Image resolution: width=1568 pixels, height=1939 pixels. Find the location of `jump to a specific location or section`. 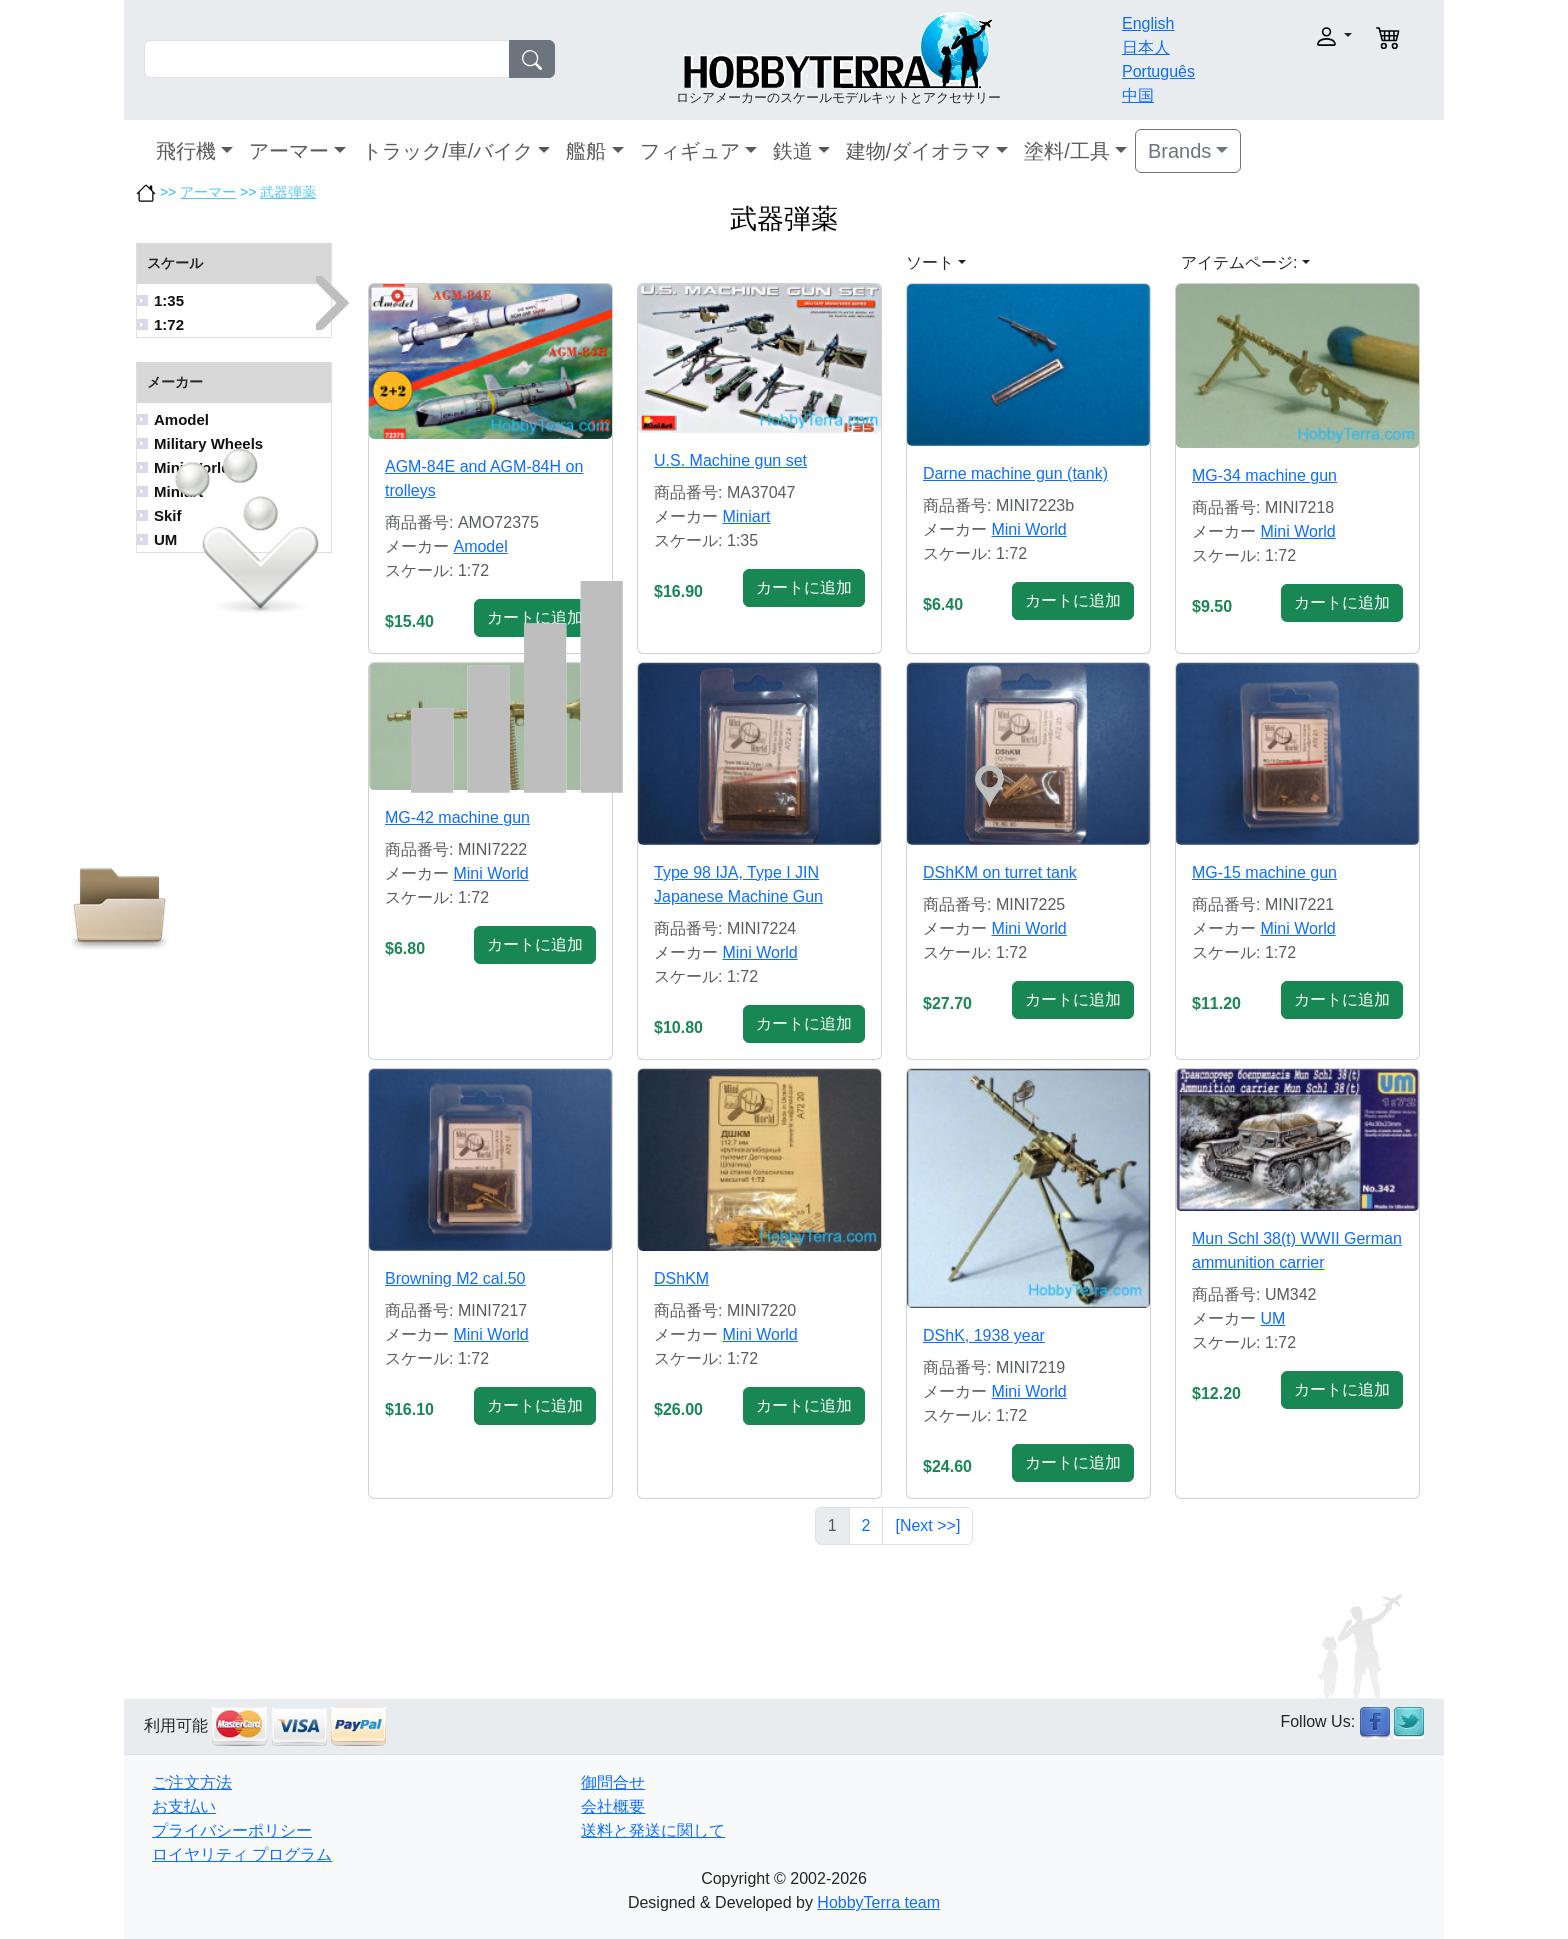

jump to a specific location or section is located at coordinates (247, 527).